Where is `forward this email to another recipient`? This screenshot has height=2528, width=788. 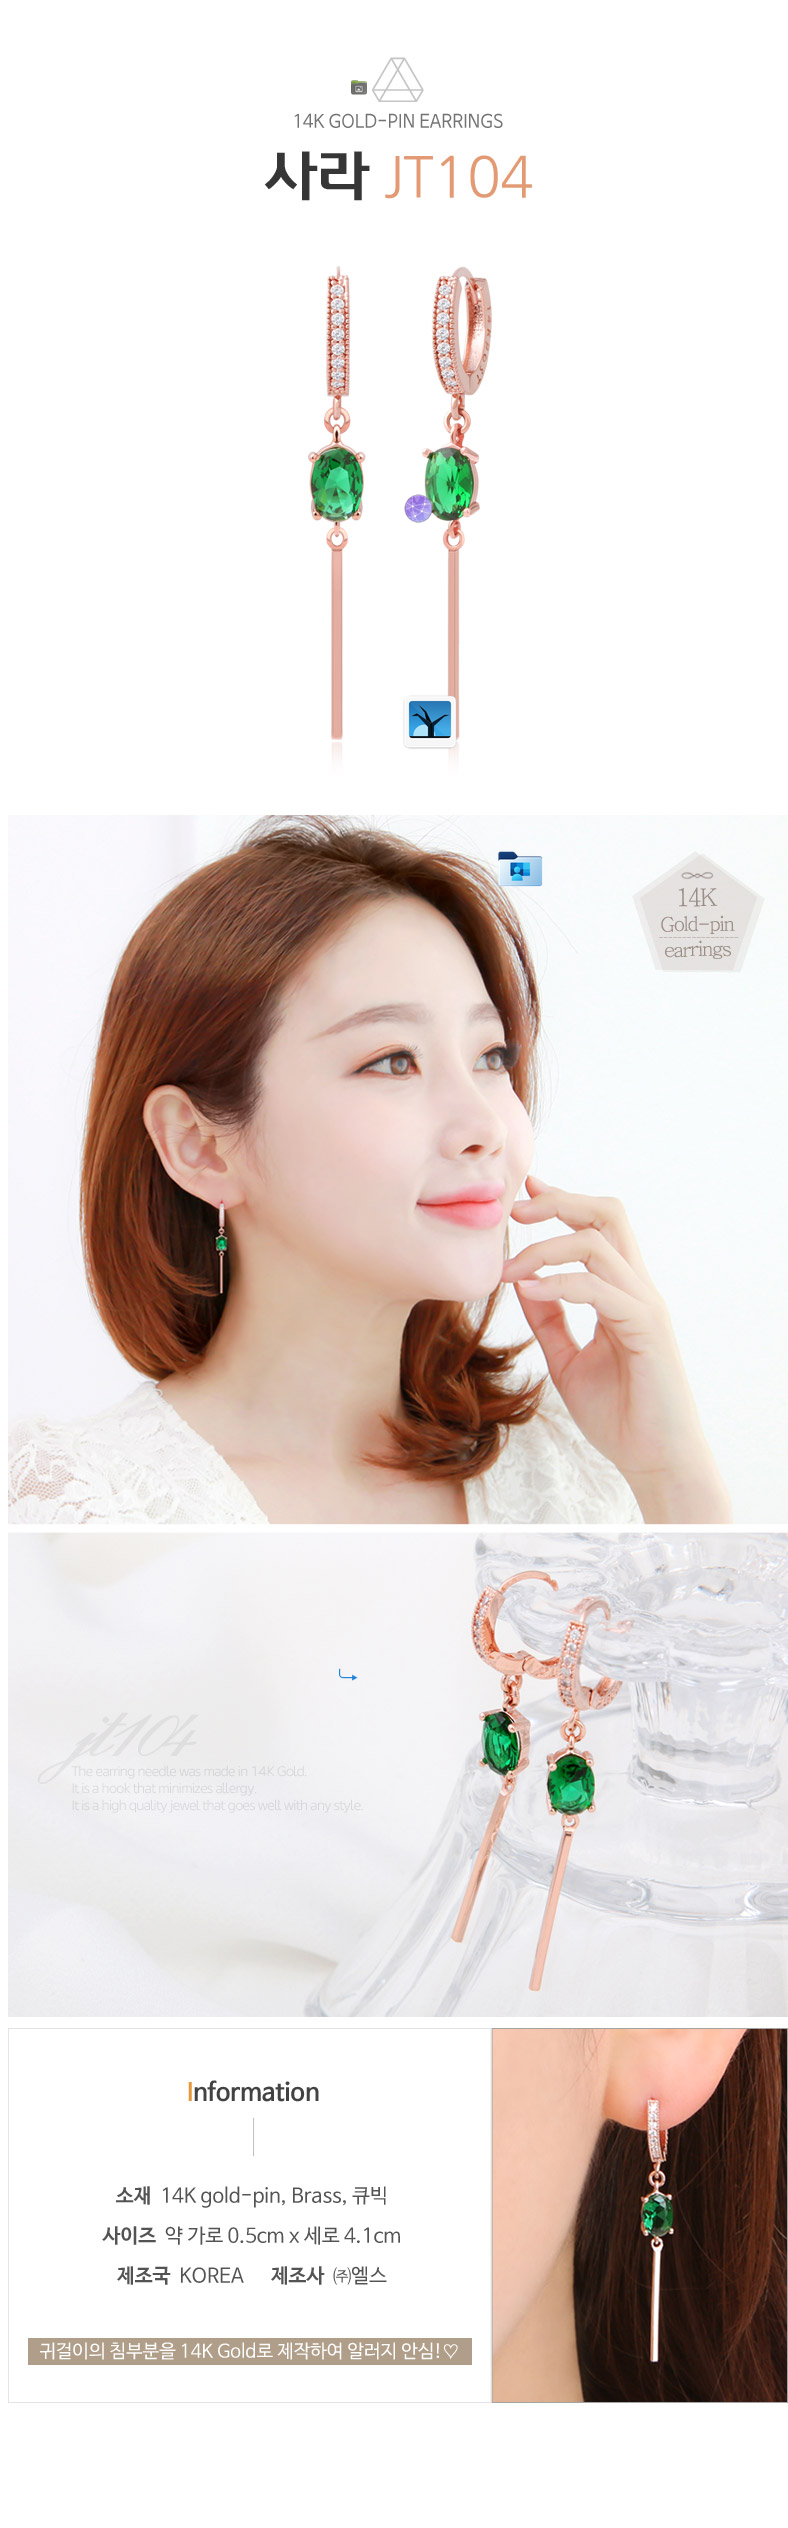
forward this email to another recipient is located at coordinates (348, 1673).